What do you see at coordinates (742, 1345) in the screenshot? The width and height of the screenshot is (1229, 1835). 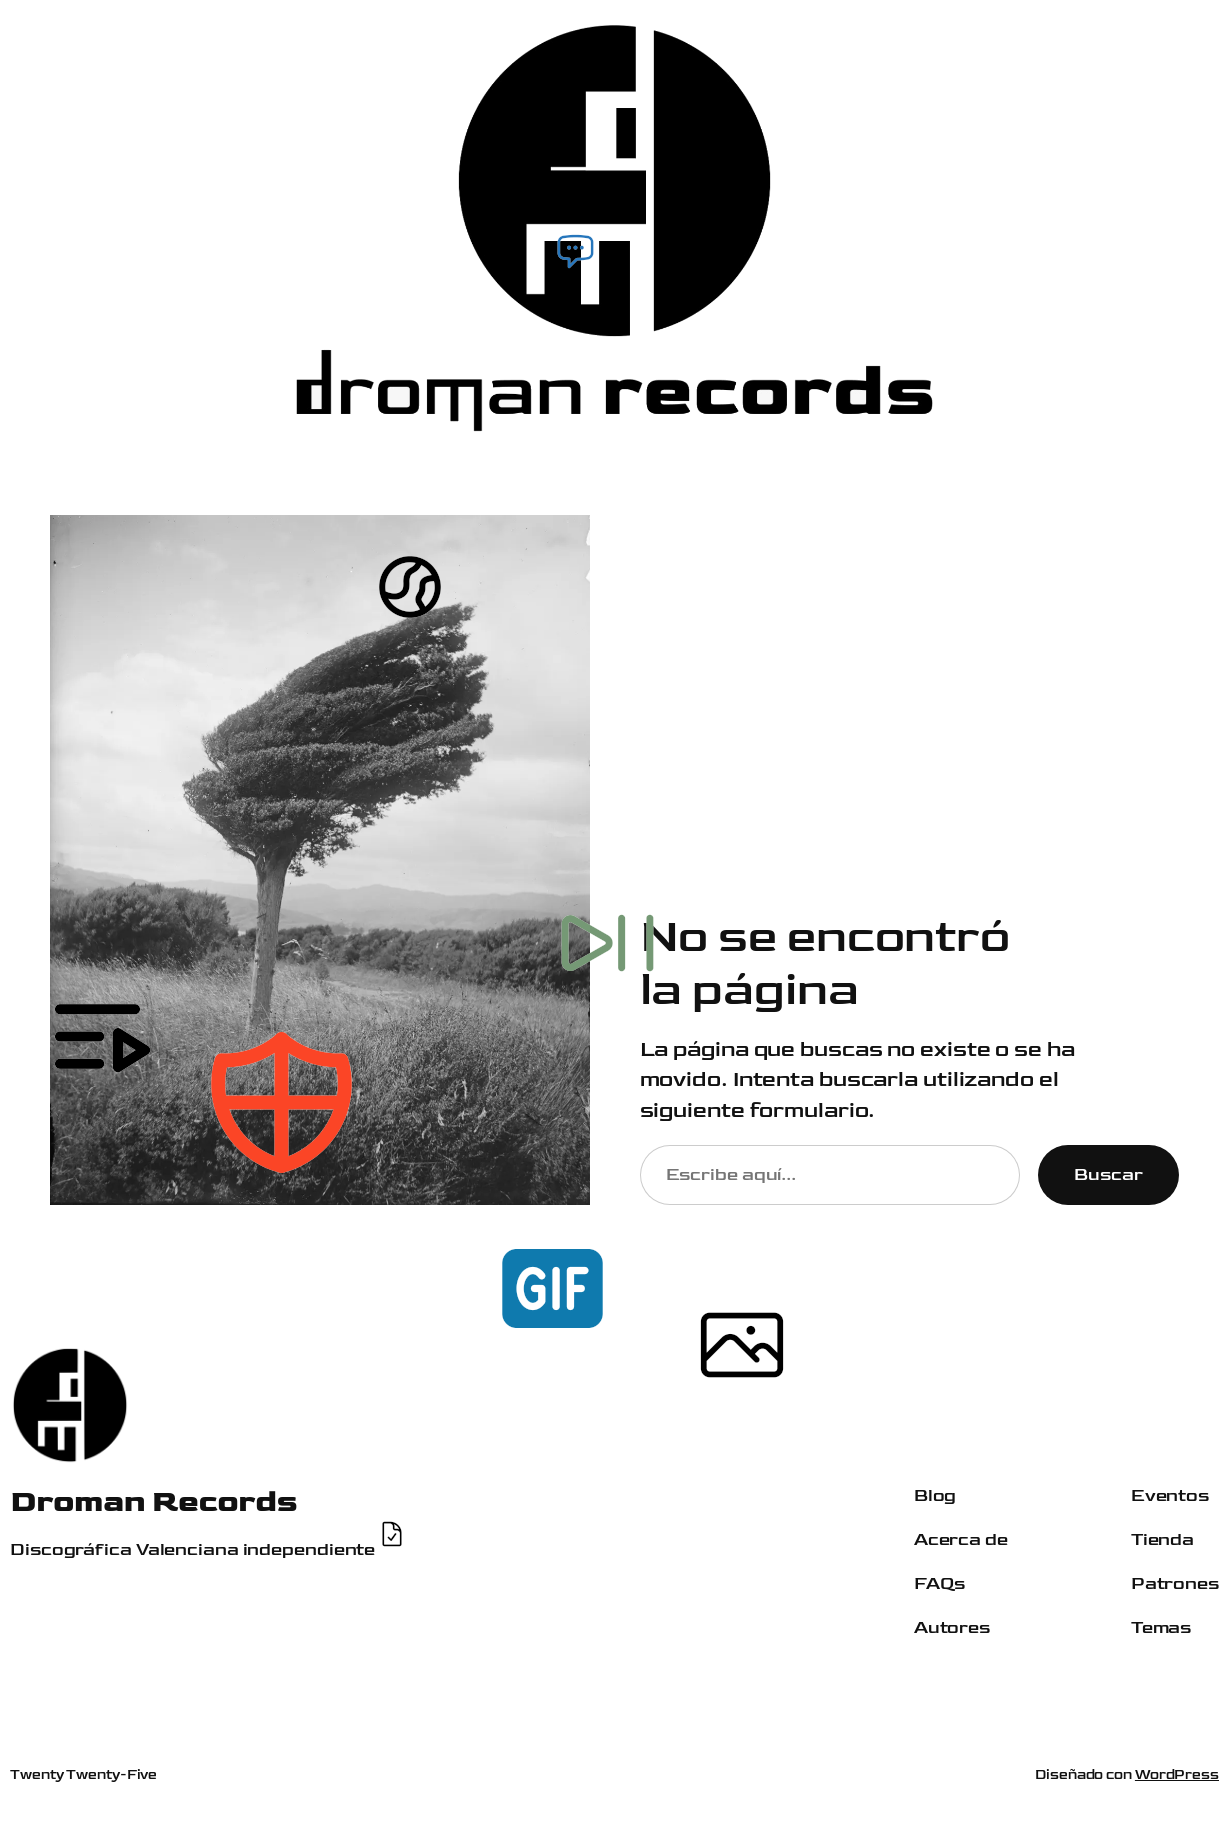 I see `view photo or image` at bounding box center [742, 1345].